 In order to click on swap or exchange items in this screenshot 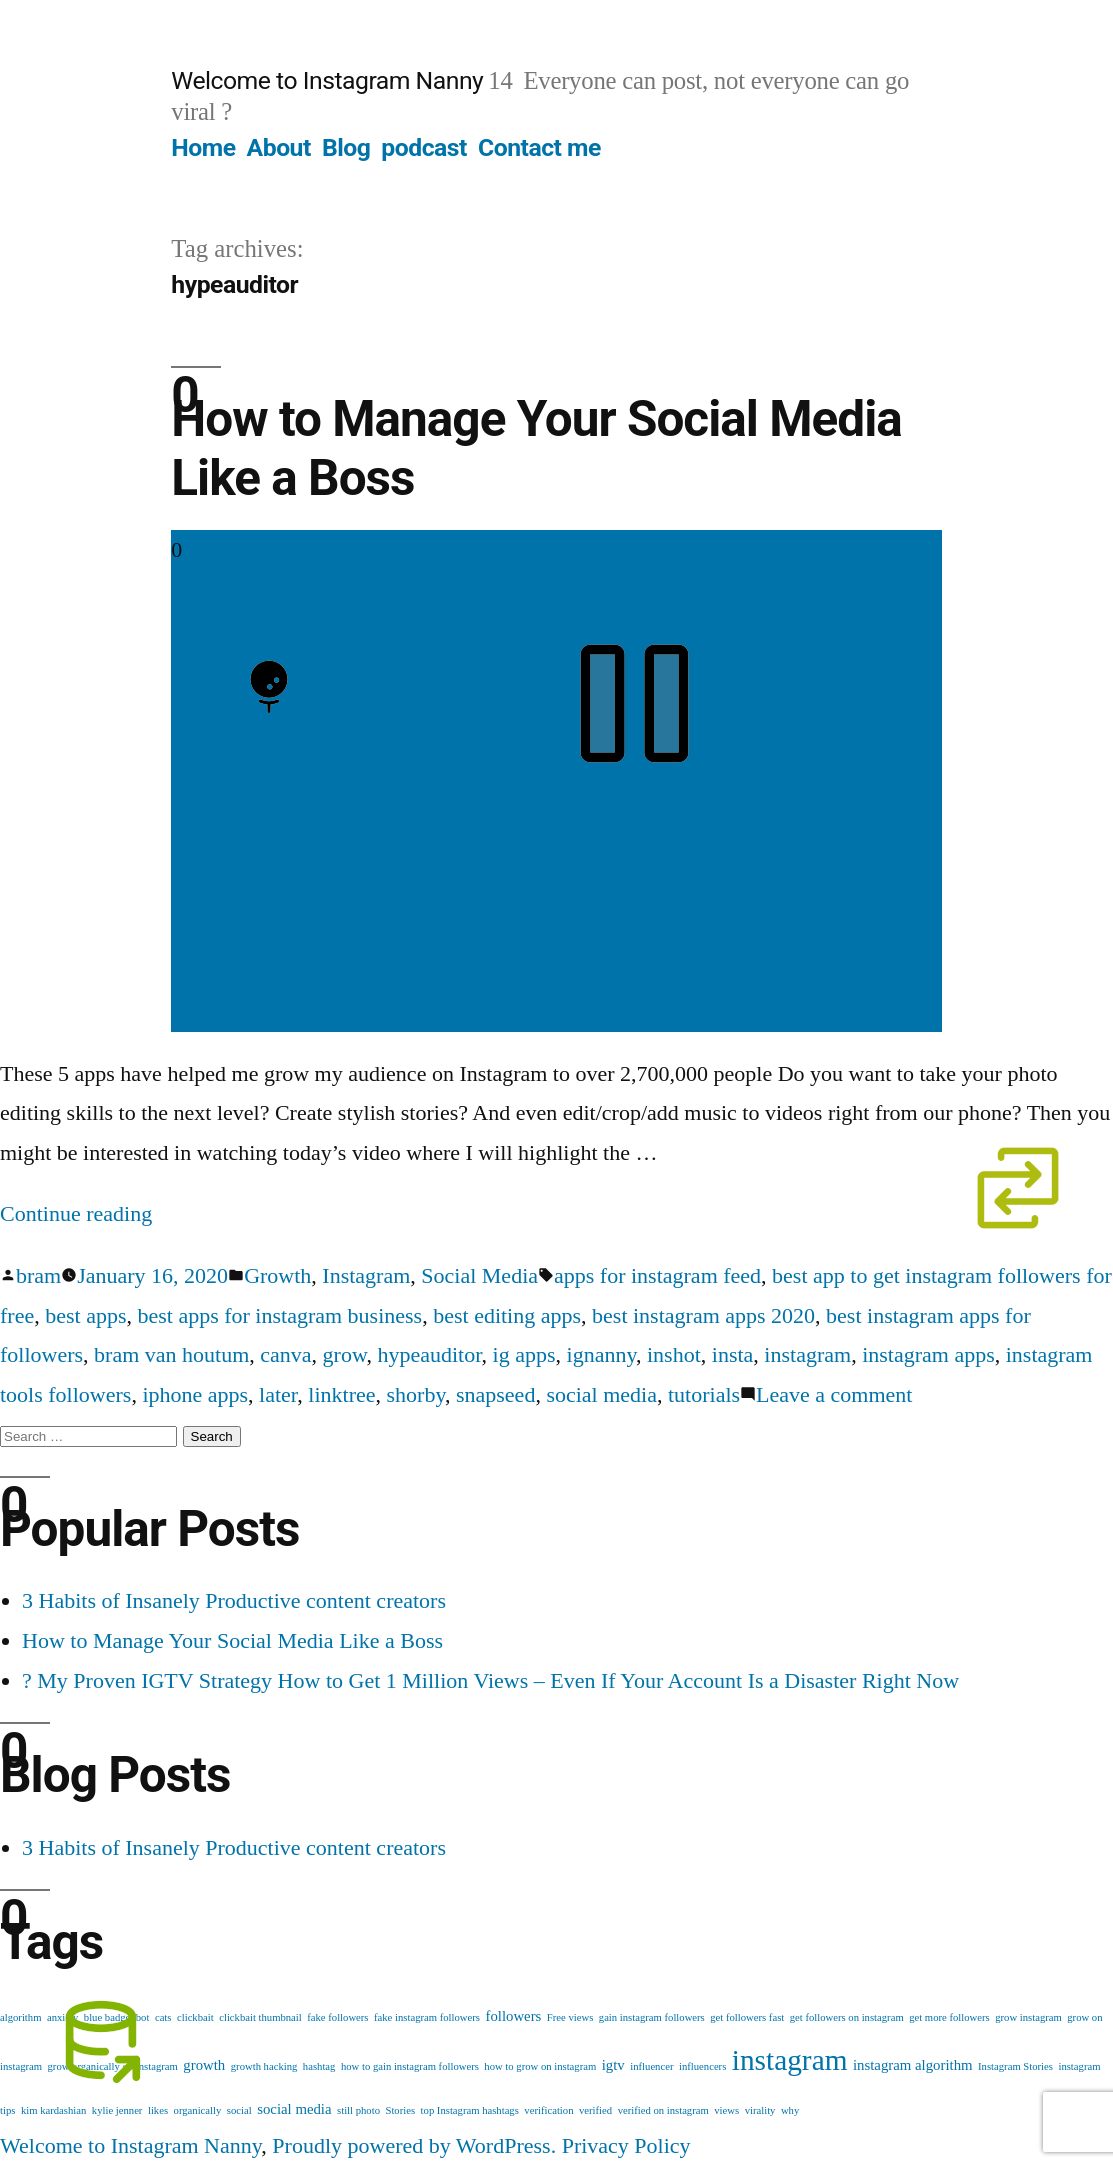, I will do `click(1018, 1188)`.